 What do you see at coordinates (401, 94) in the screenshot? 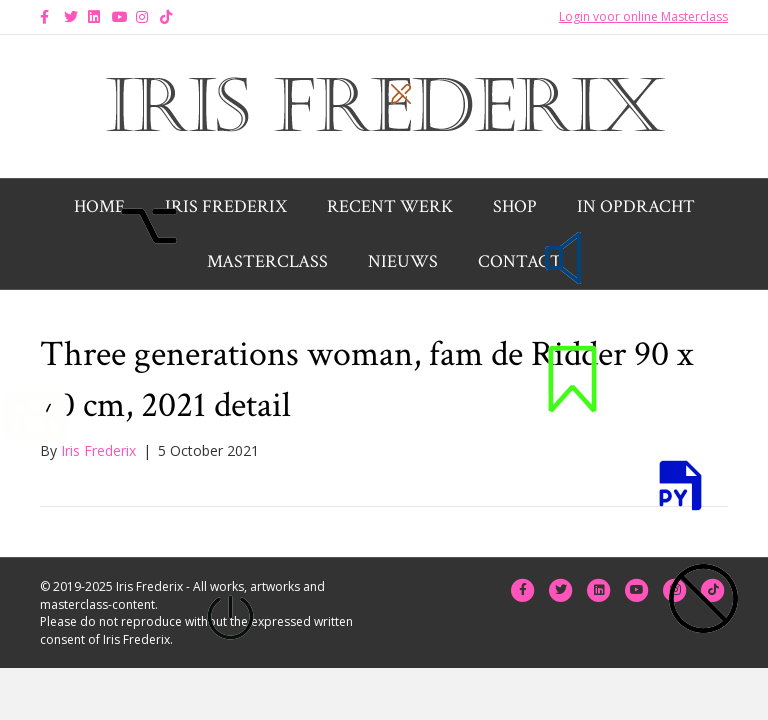
I see `indicates editing is disabled` at bounding box center [401, 94].